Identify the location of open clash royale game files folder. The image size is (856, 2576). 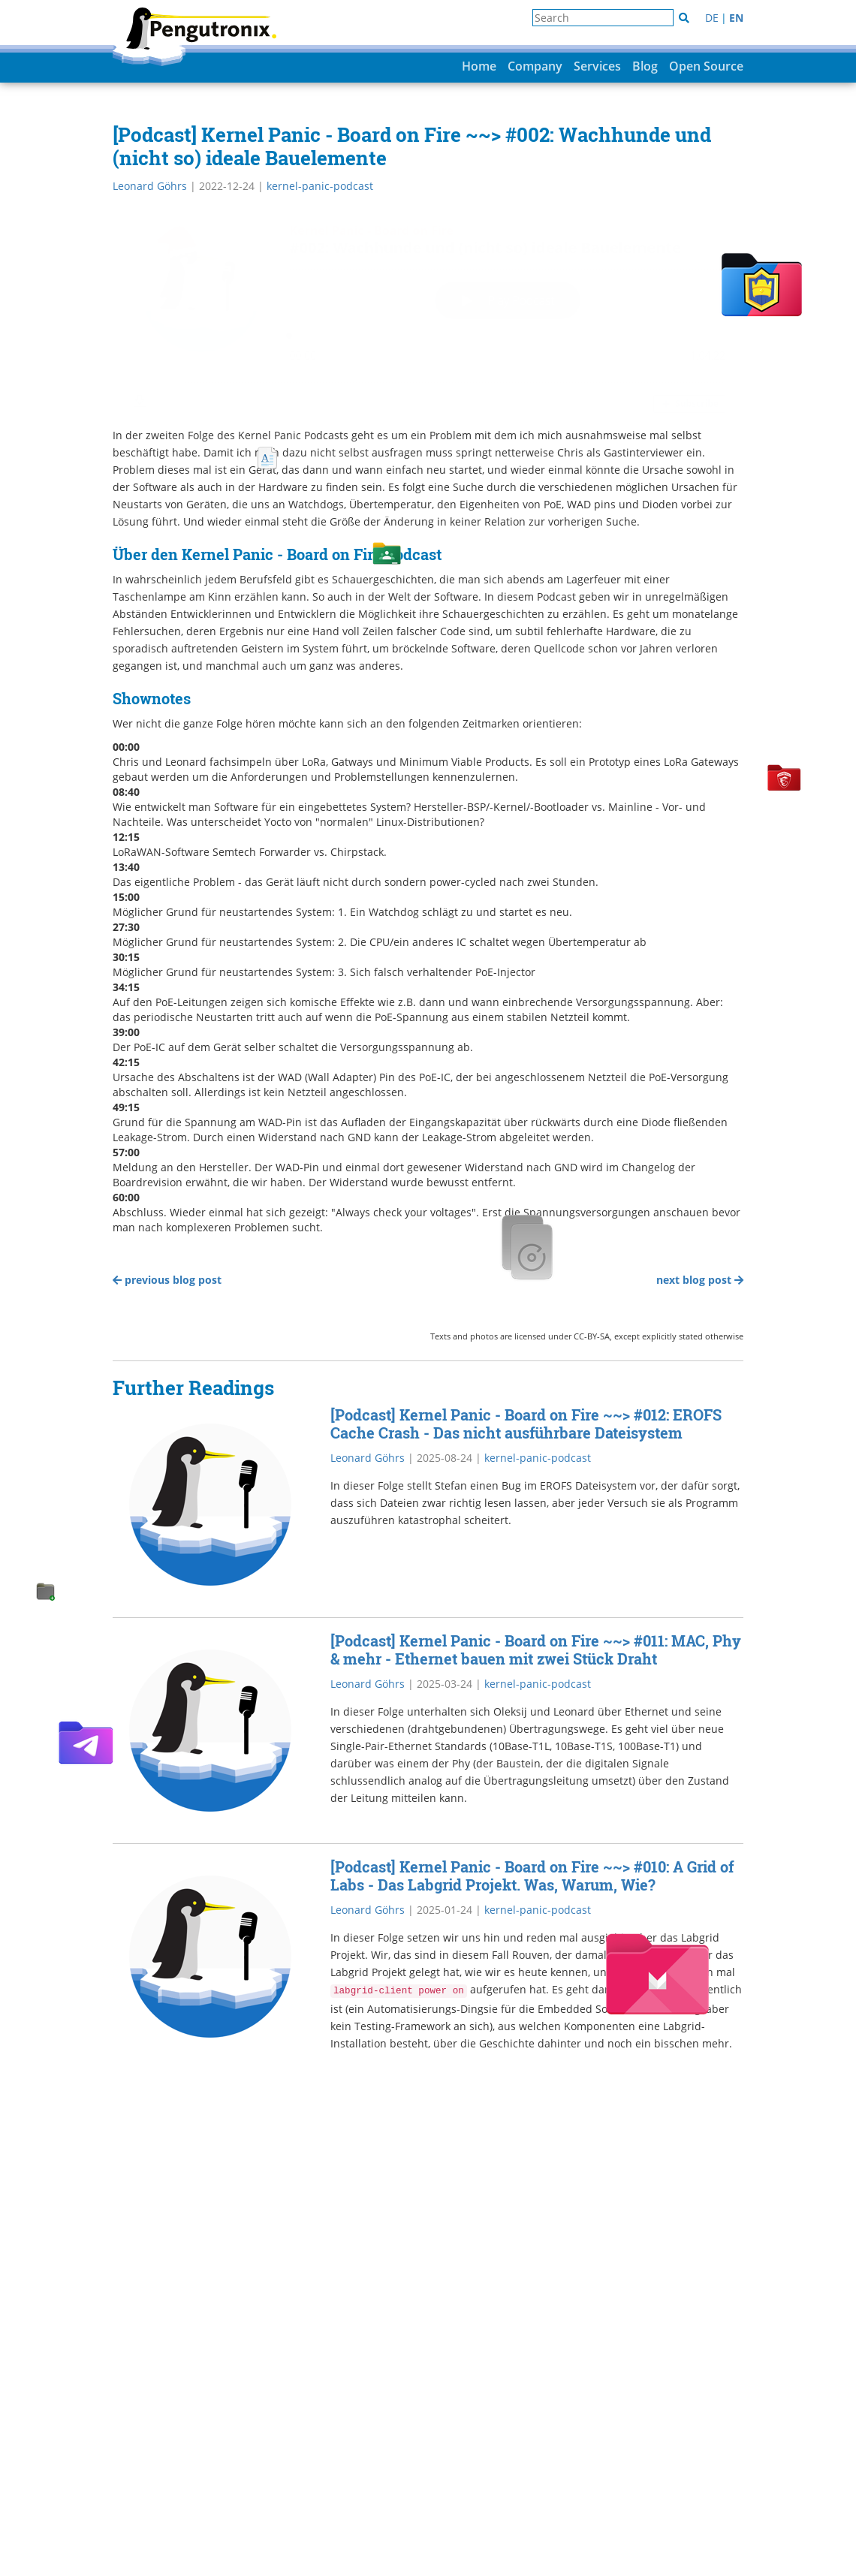
(761, 287).